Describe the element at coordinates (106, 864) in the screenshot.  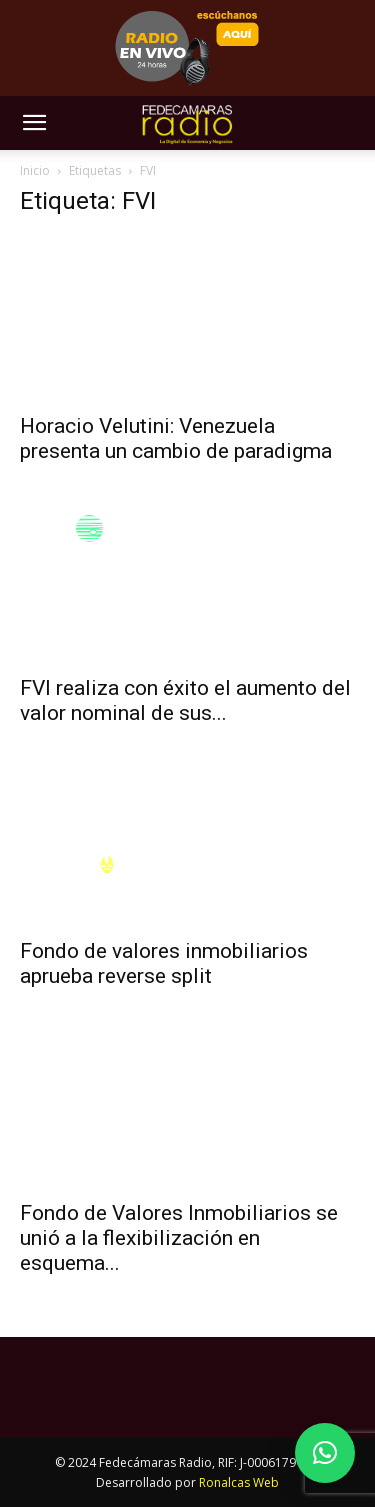
I see `select a superhero or villain character` at that location.